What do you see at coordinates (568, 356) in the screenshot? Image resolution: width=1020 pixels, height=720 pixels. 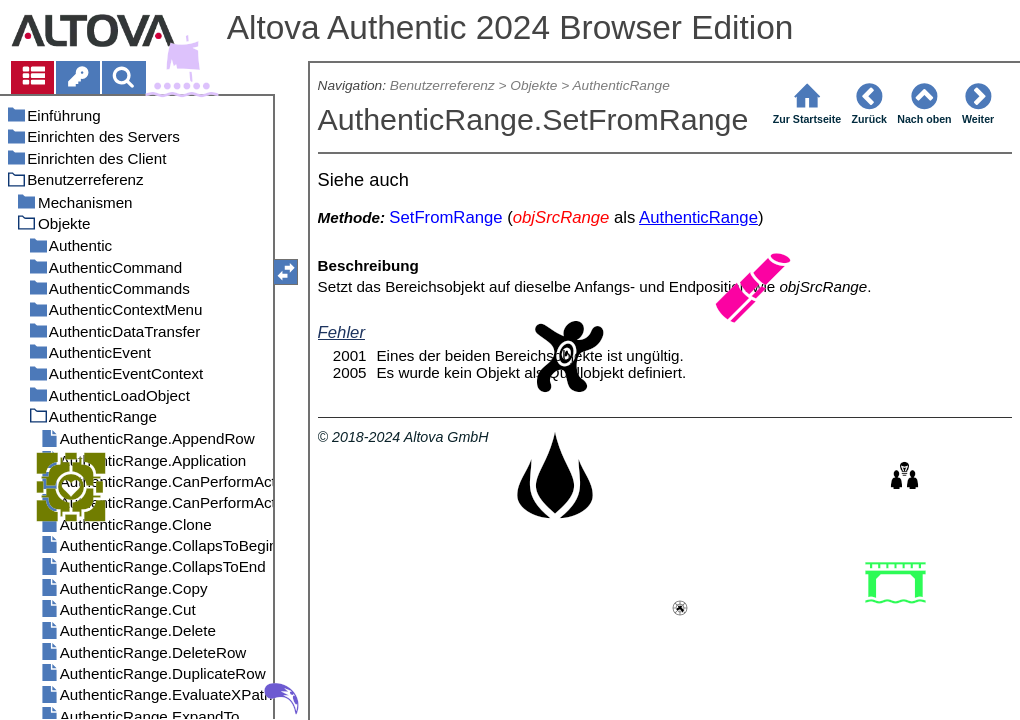 I see `select a practice target or training dummy` at bounding box center [568, 356].